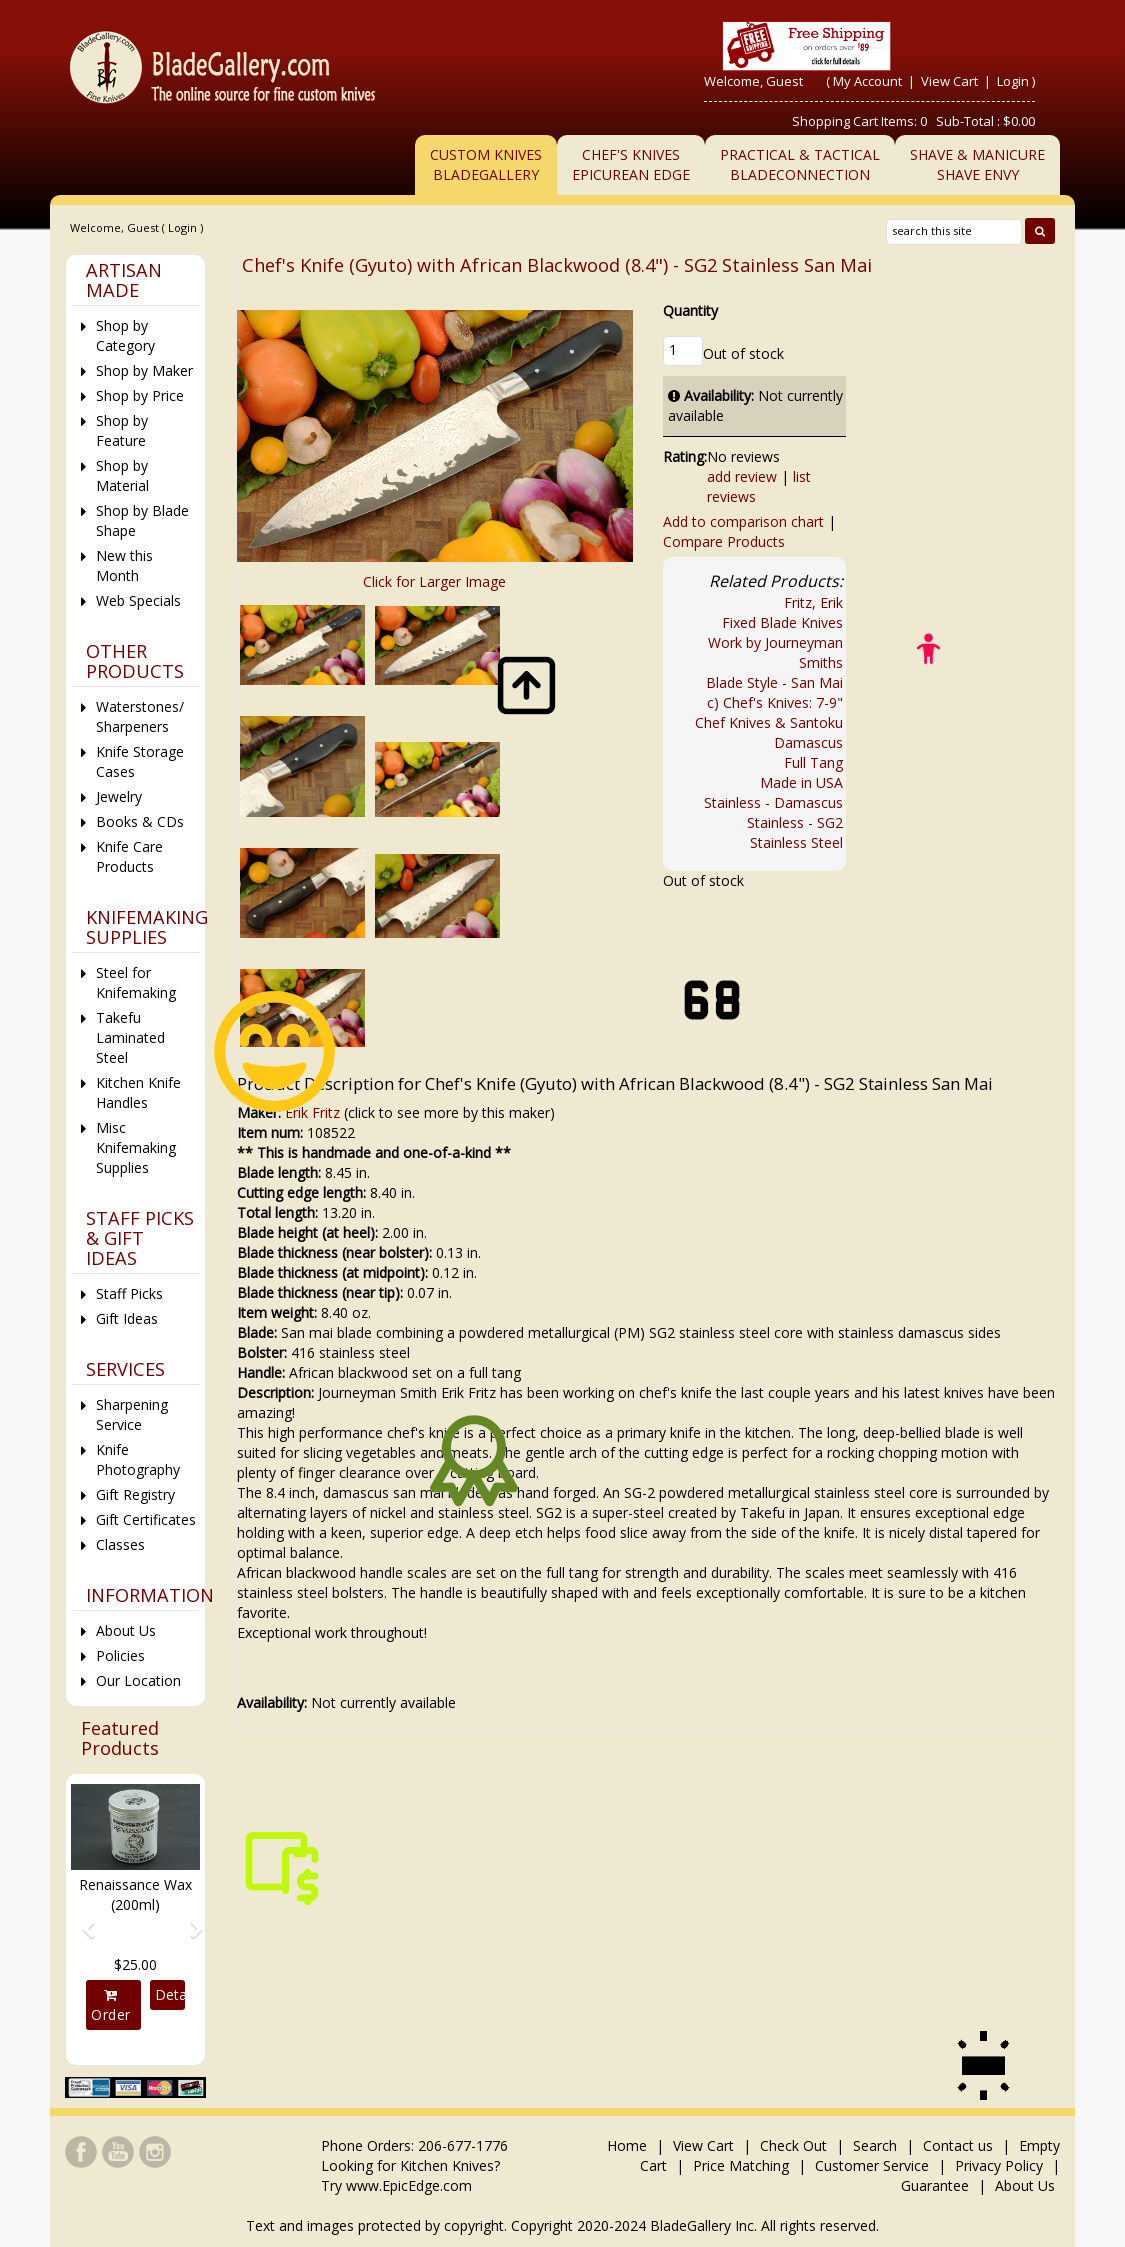 The height and width of the screenshot is (2247, 1125). What do you see at coordinates (983, 2065) in the screenshot?
I see `adjust screen brightness settings` at bounding box center [983, 2065].